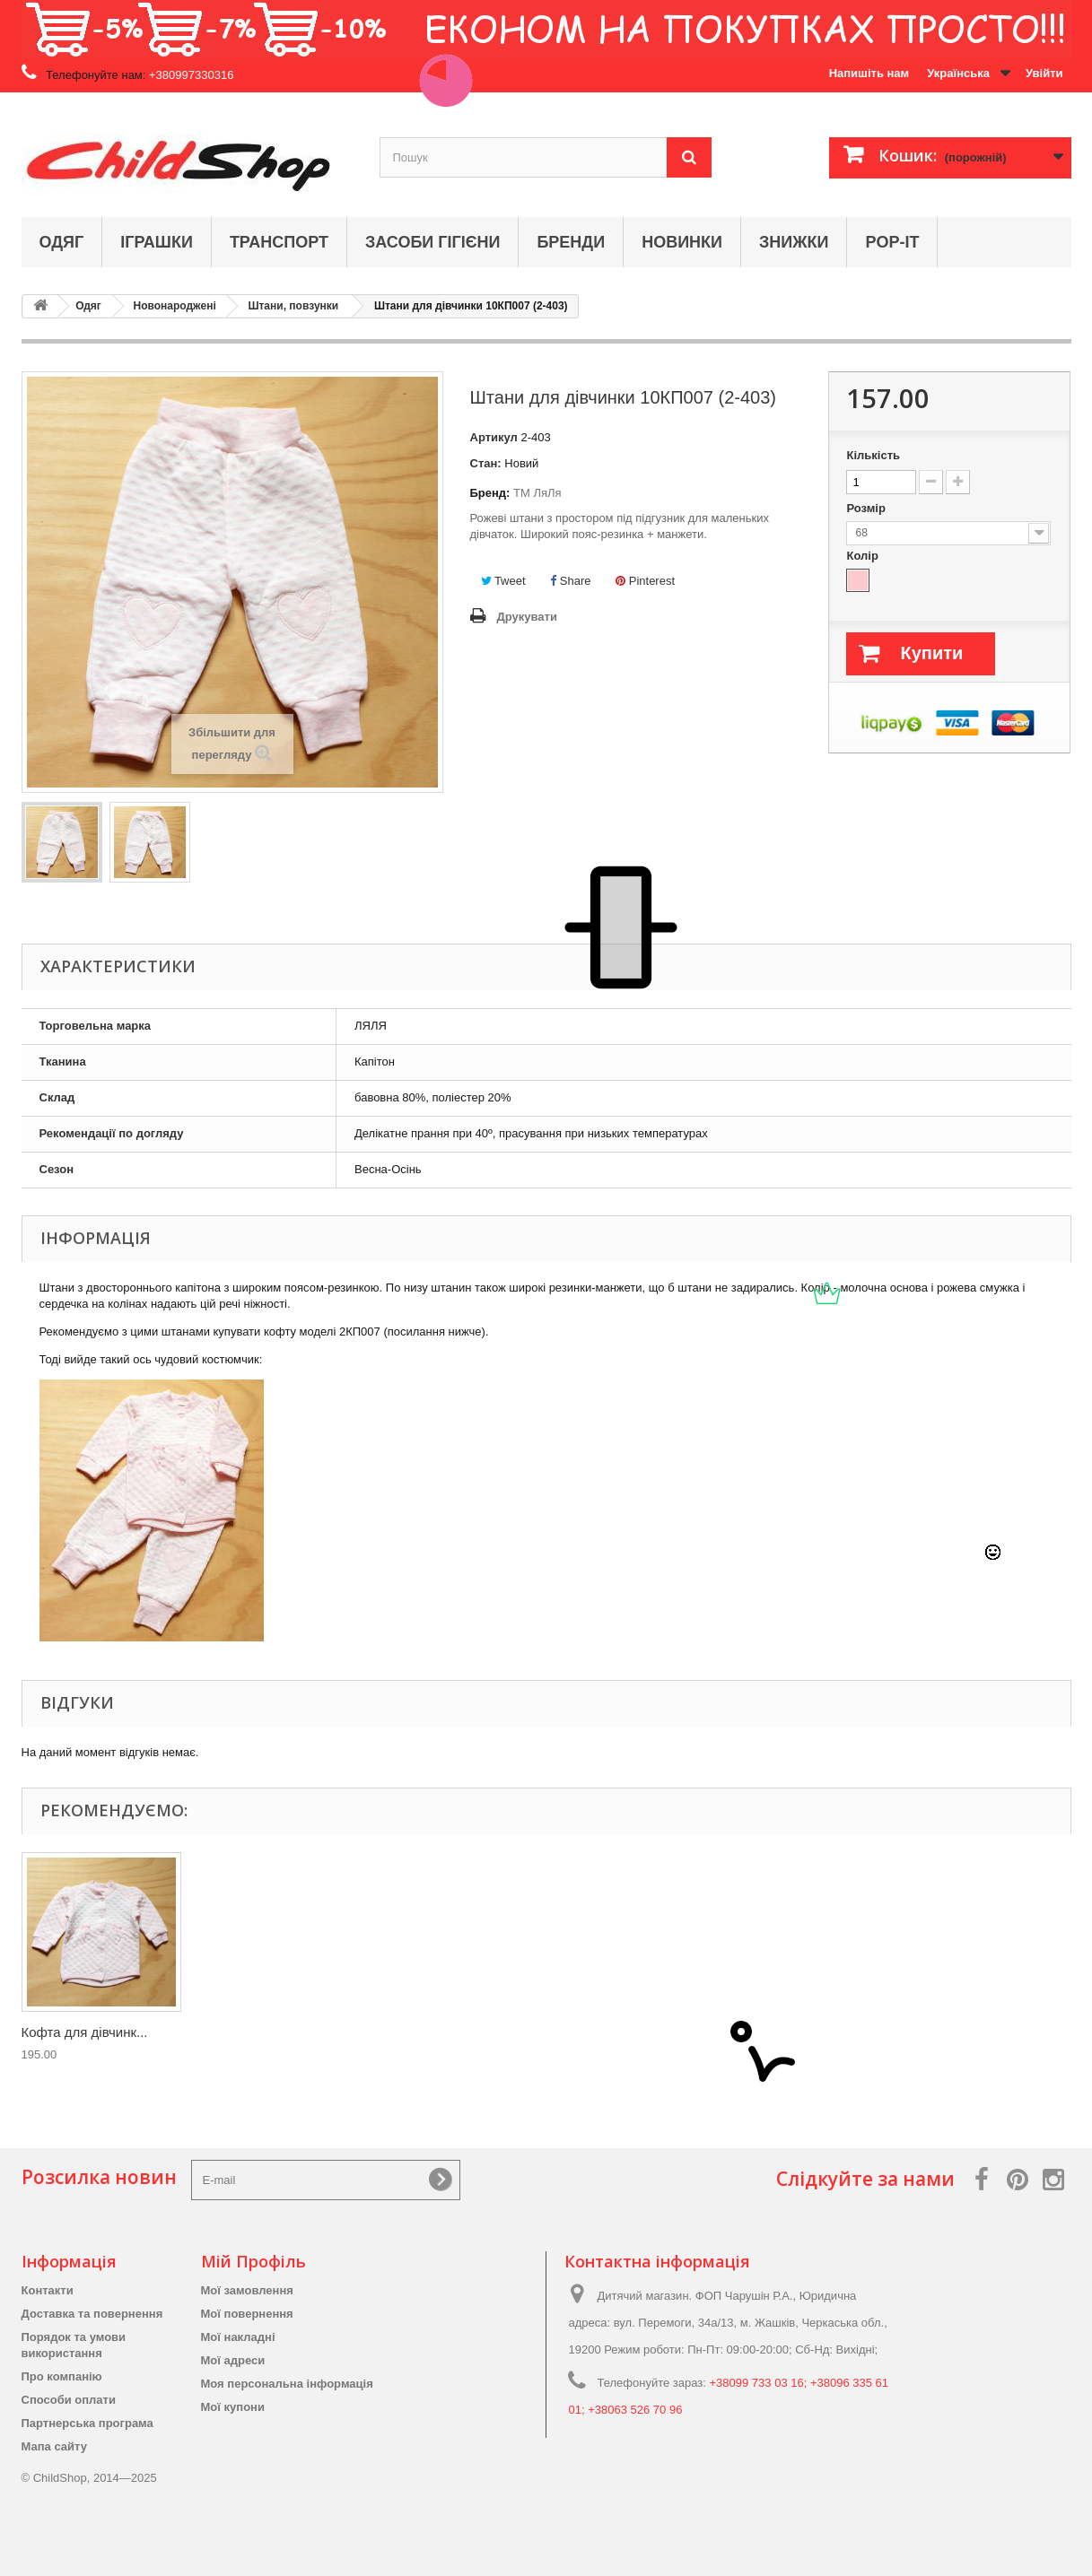  I want to click on select your current mood or emotional state, so click(992, 1552).